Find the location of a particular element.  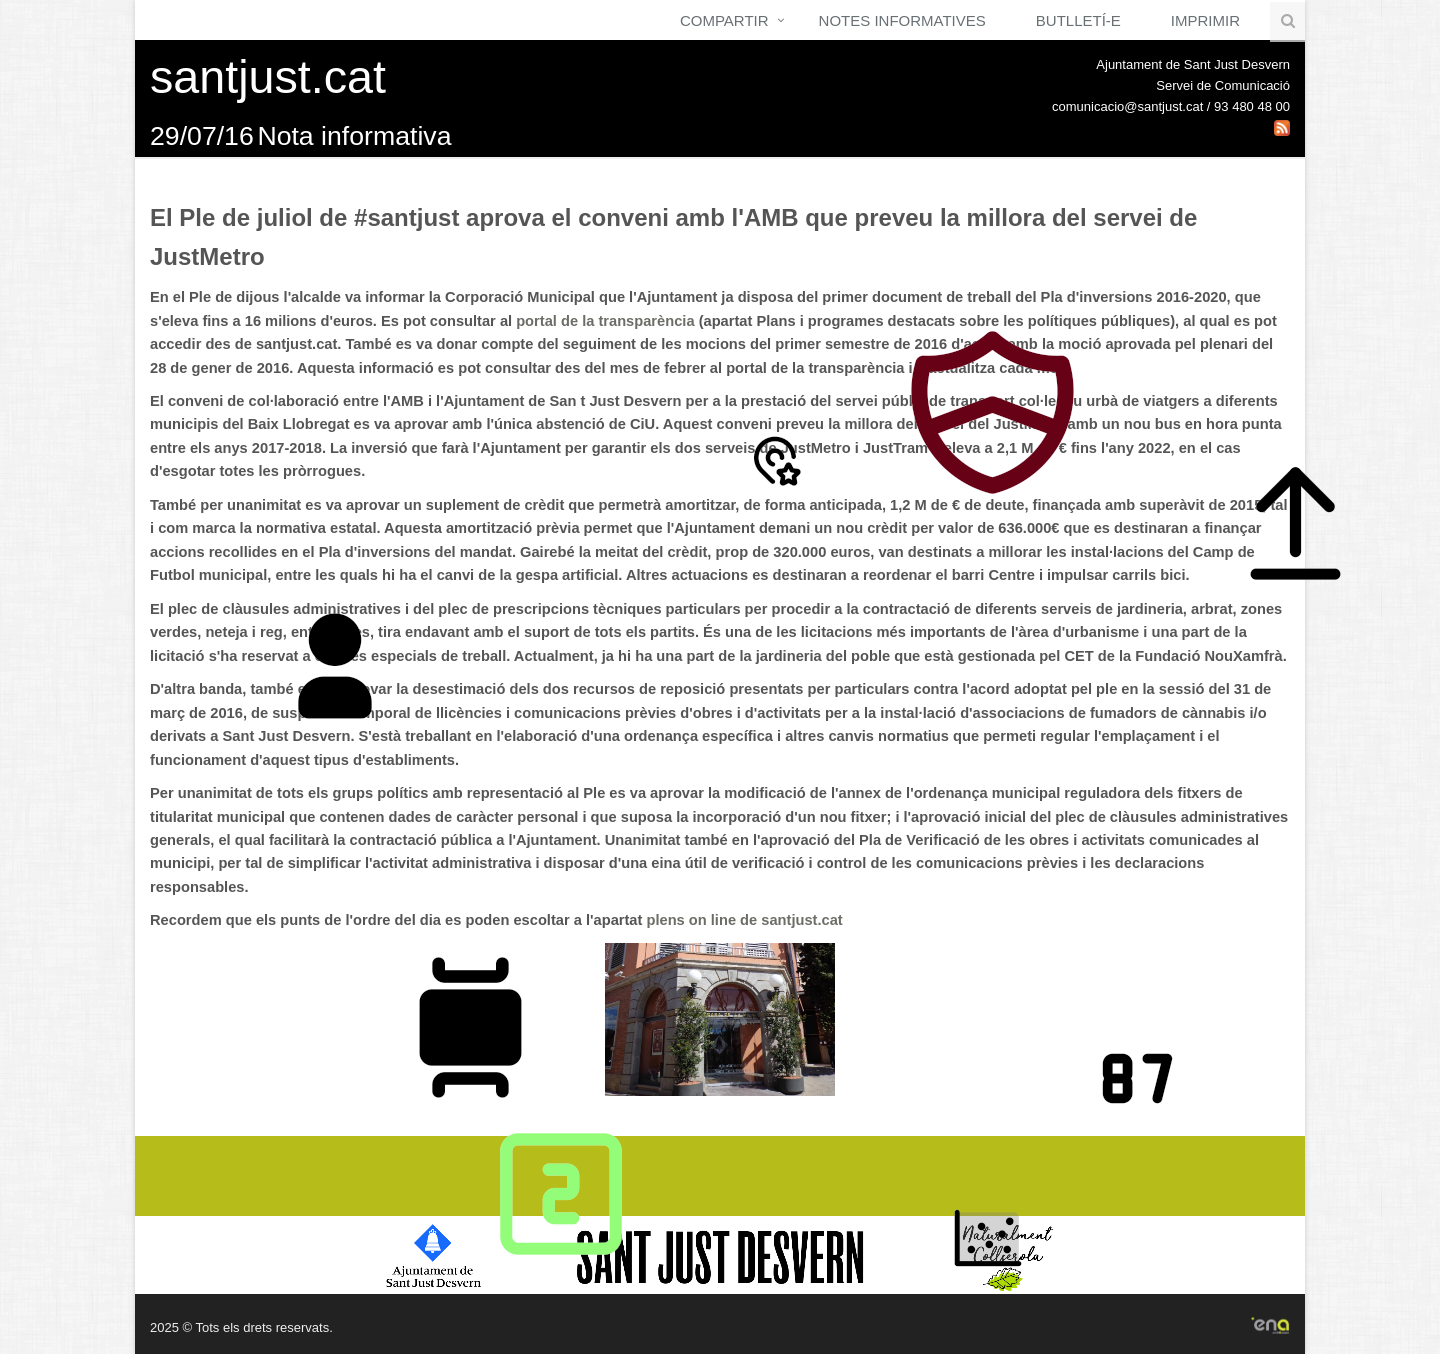

mark a location as favorite is located at coordinates (775, 460).